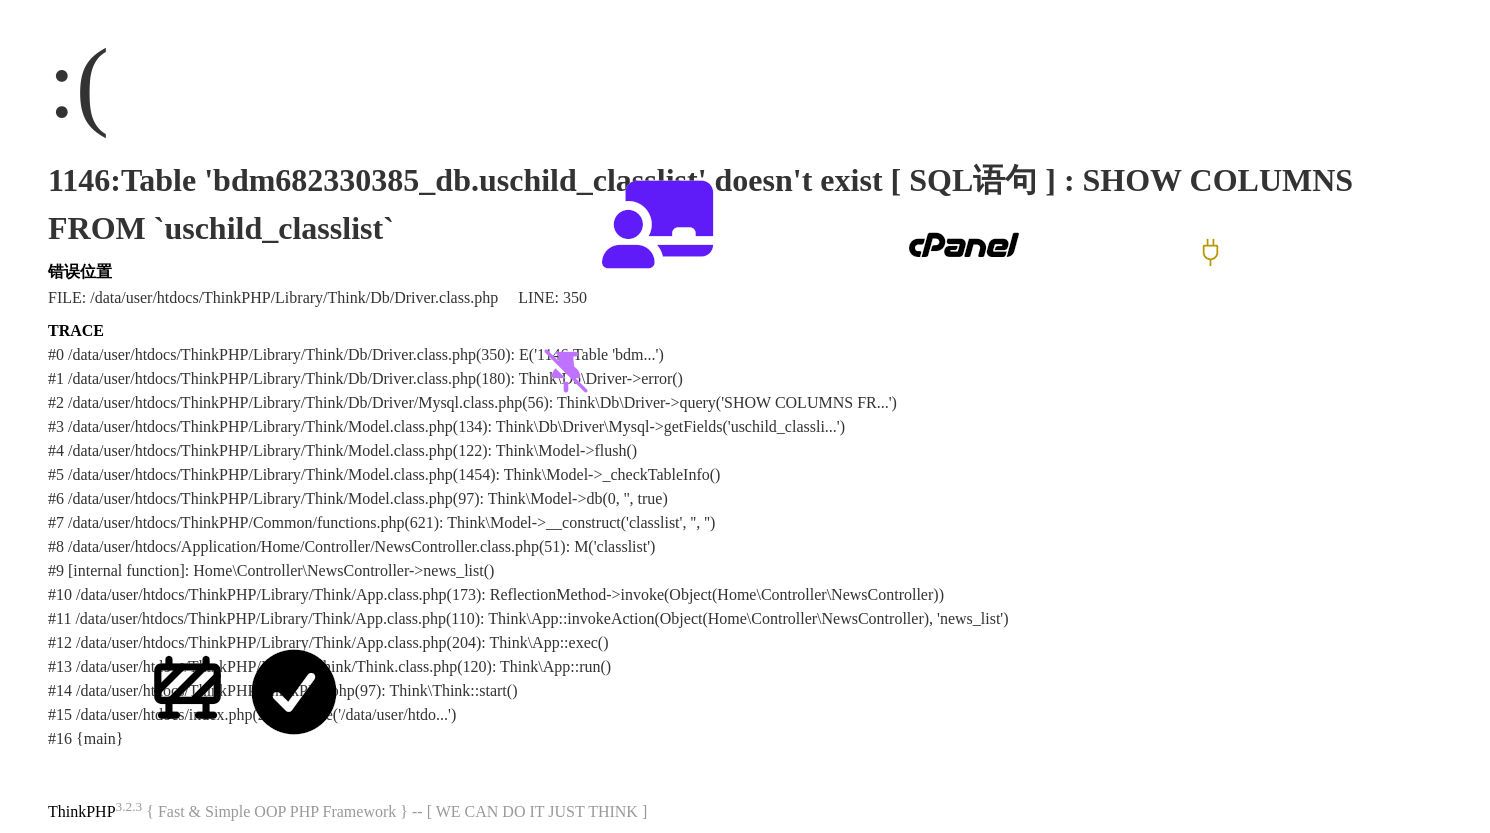  Describe the element at coordinates (294, 692) in the screenshot. I see `indicates successful completion of an action` at that location.